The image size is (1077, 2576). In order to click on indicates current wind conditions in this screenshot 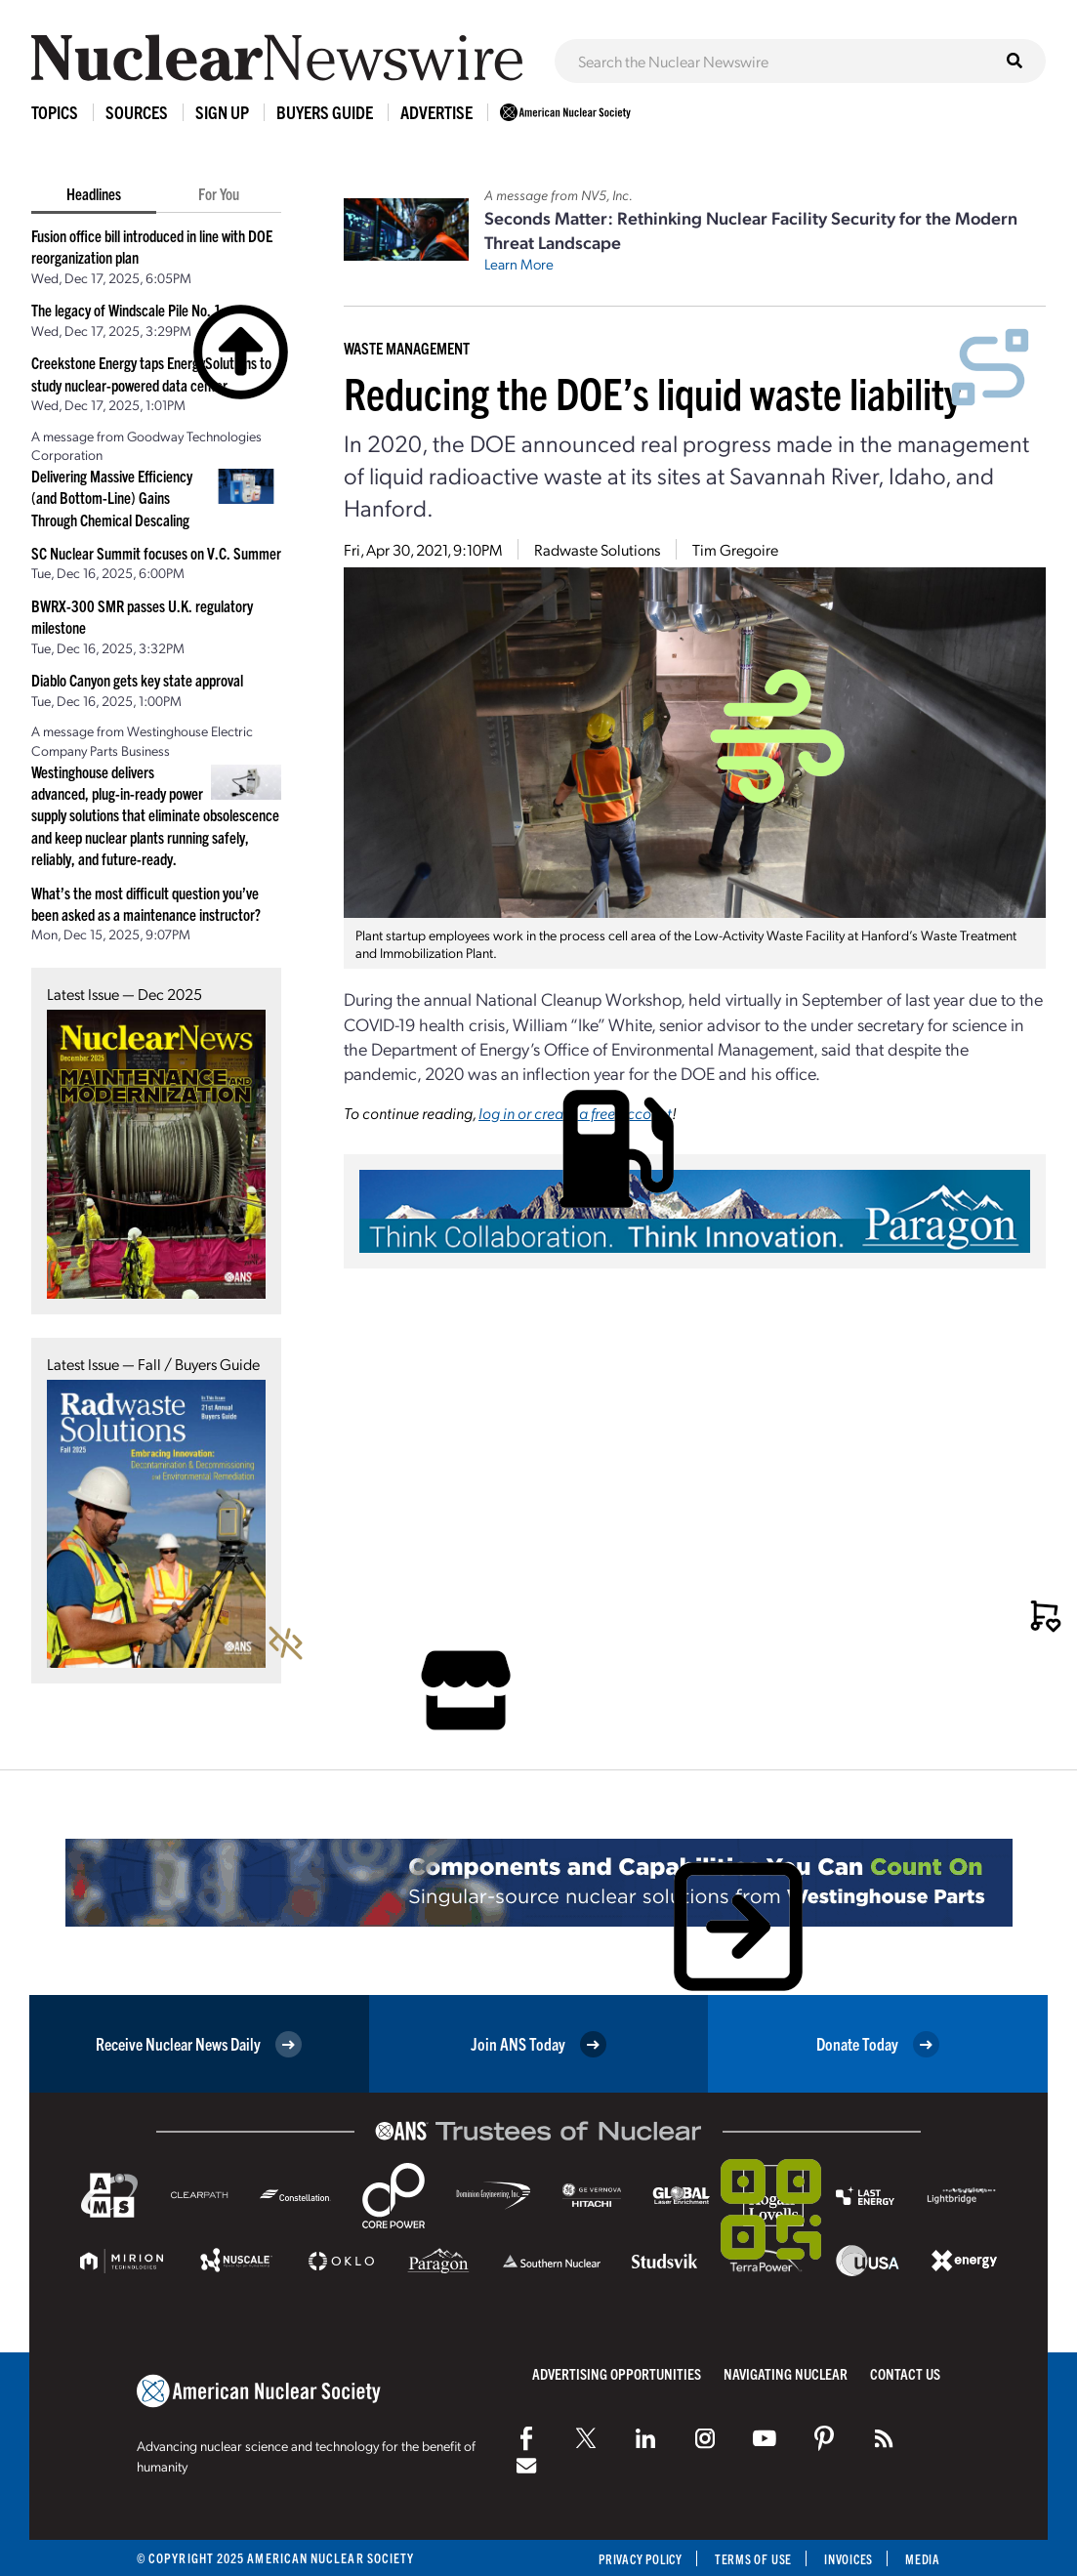, I will do `click(777, 736)`.